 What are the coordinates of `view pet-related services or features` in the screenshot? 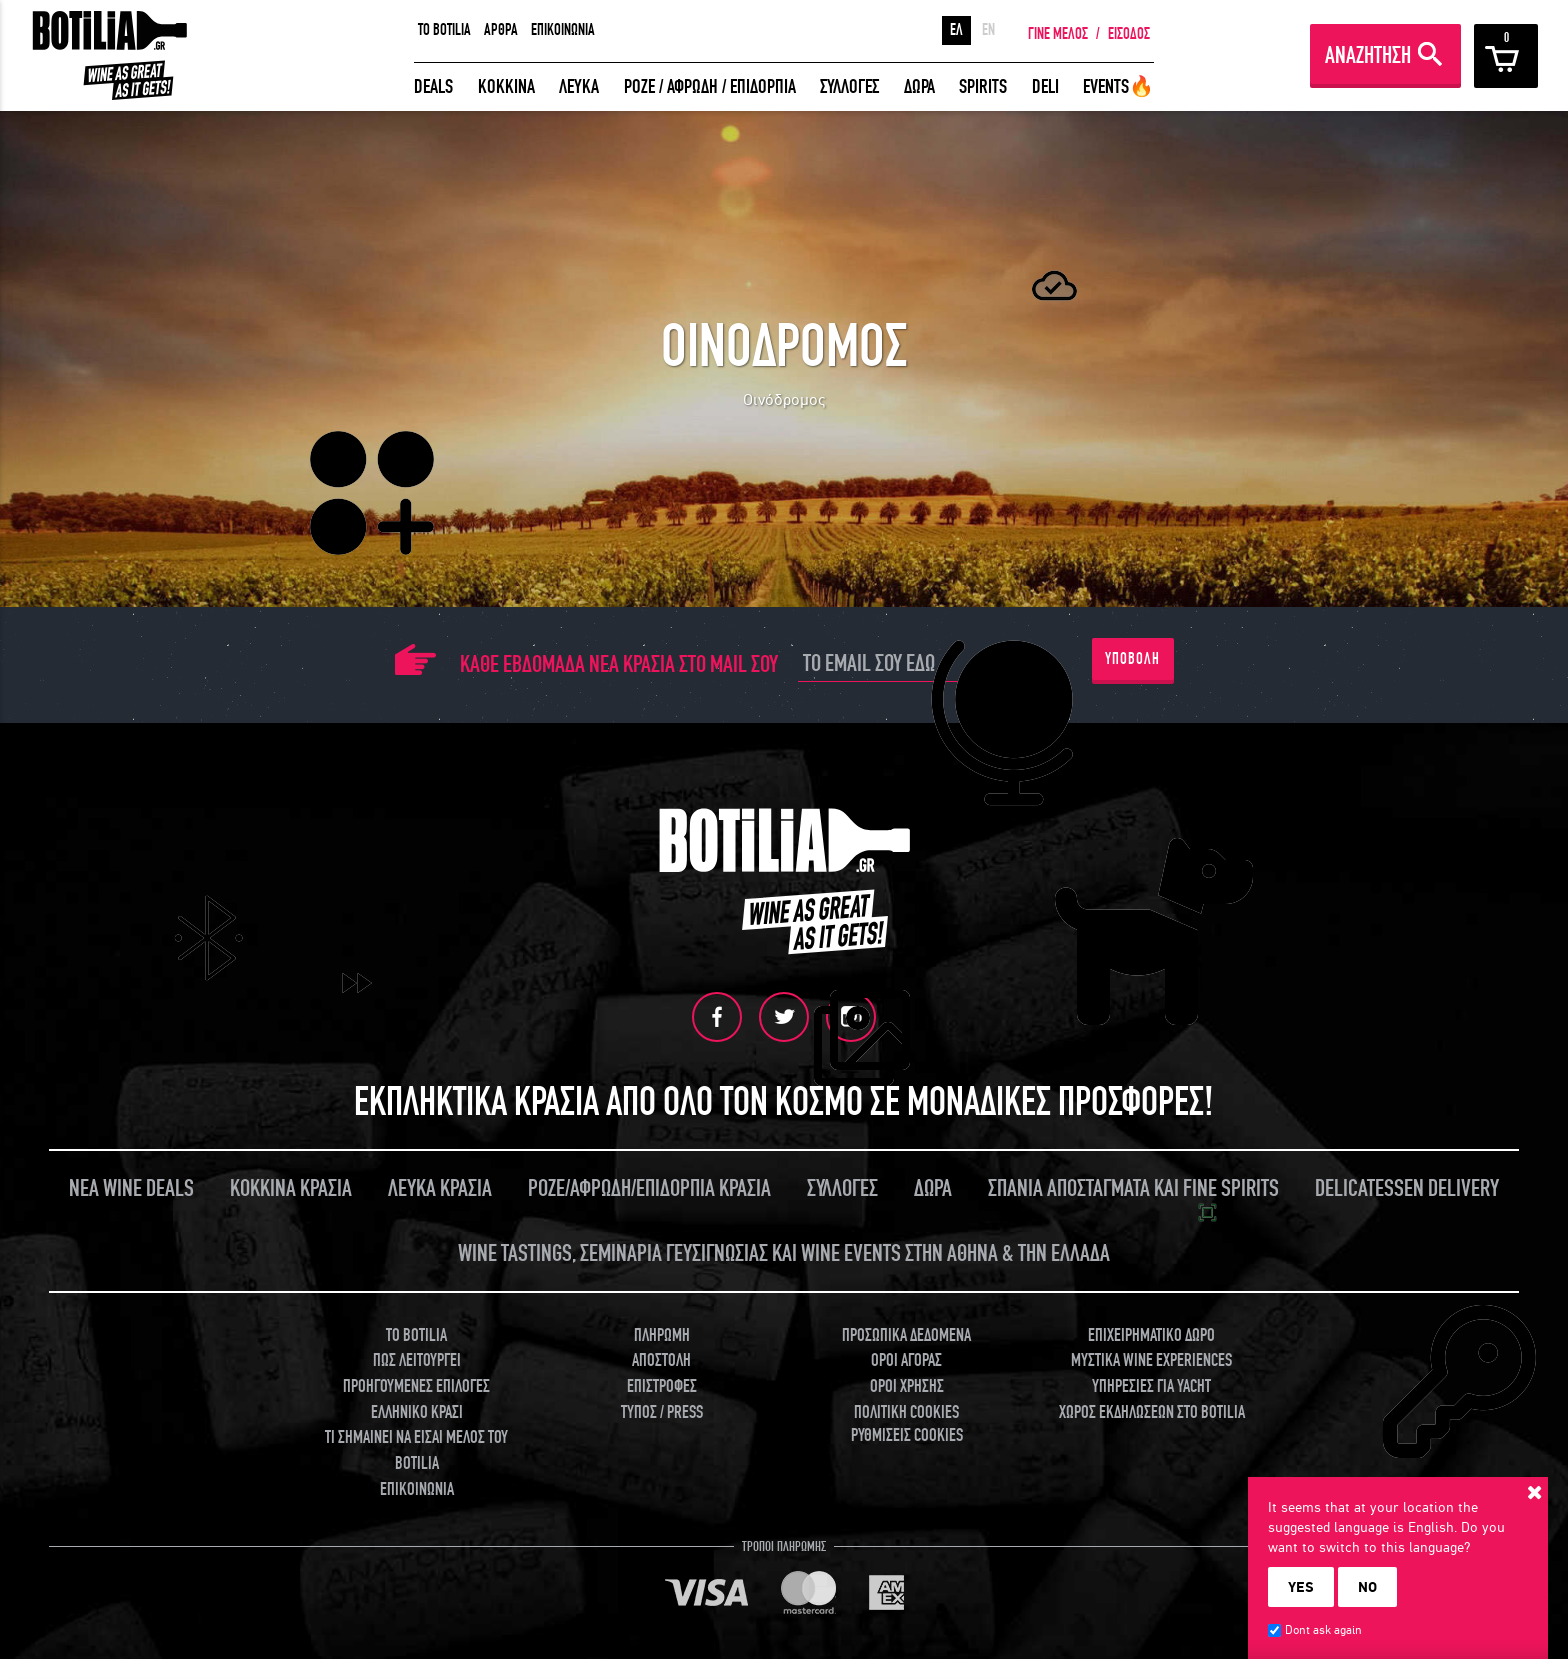 It's located at (1154, 937).